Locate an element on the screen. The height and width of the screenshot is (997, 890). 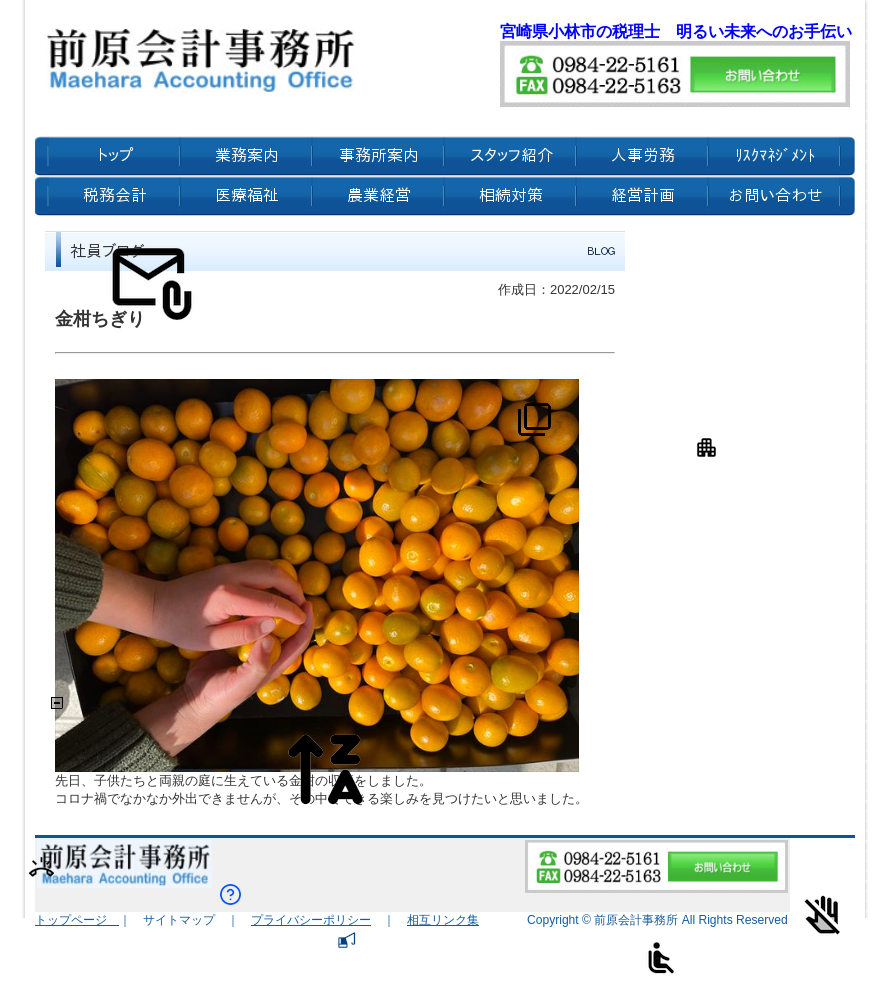
access help or support information is located at coordinates (230, 894).